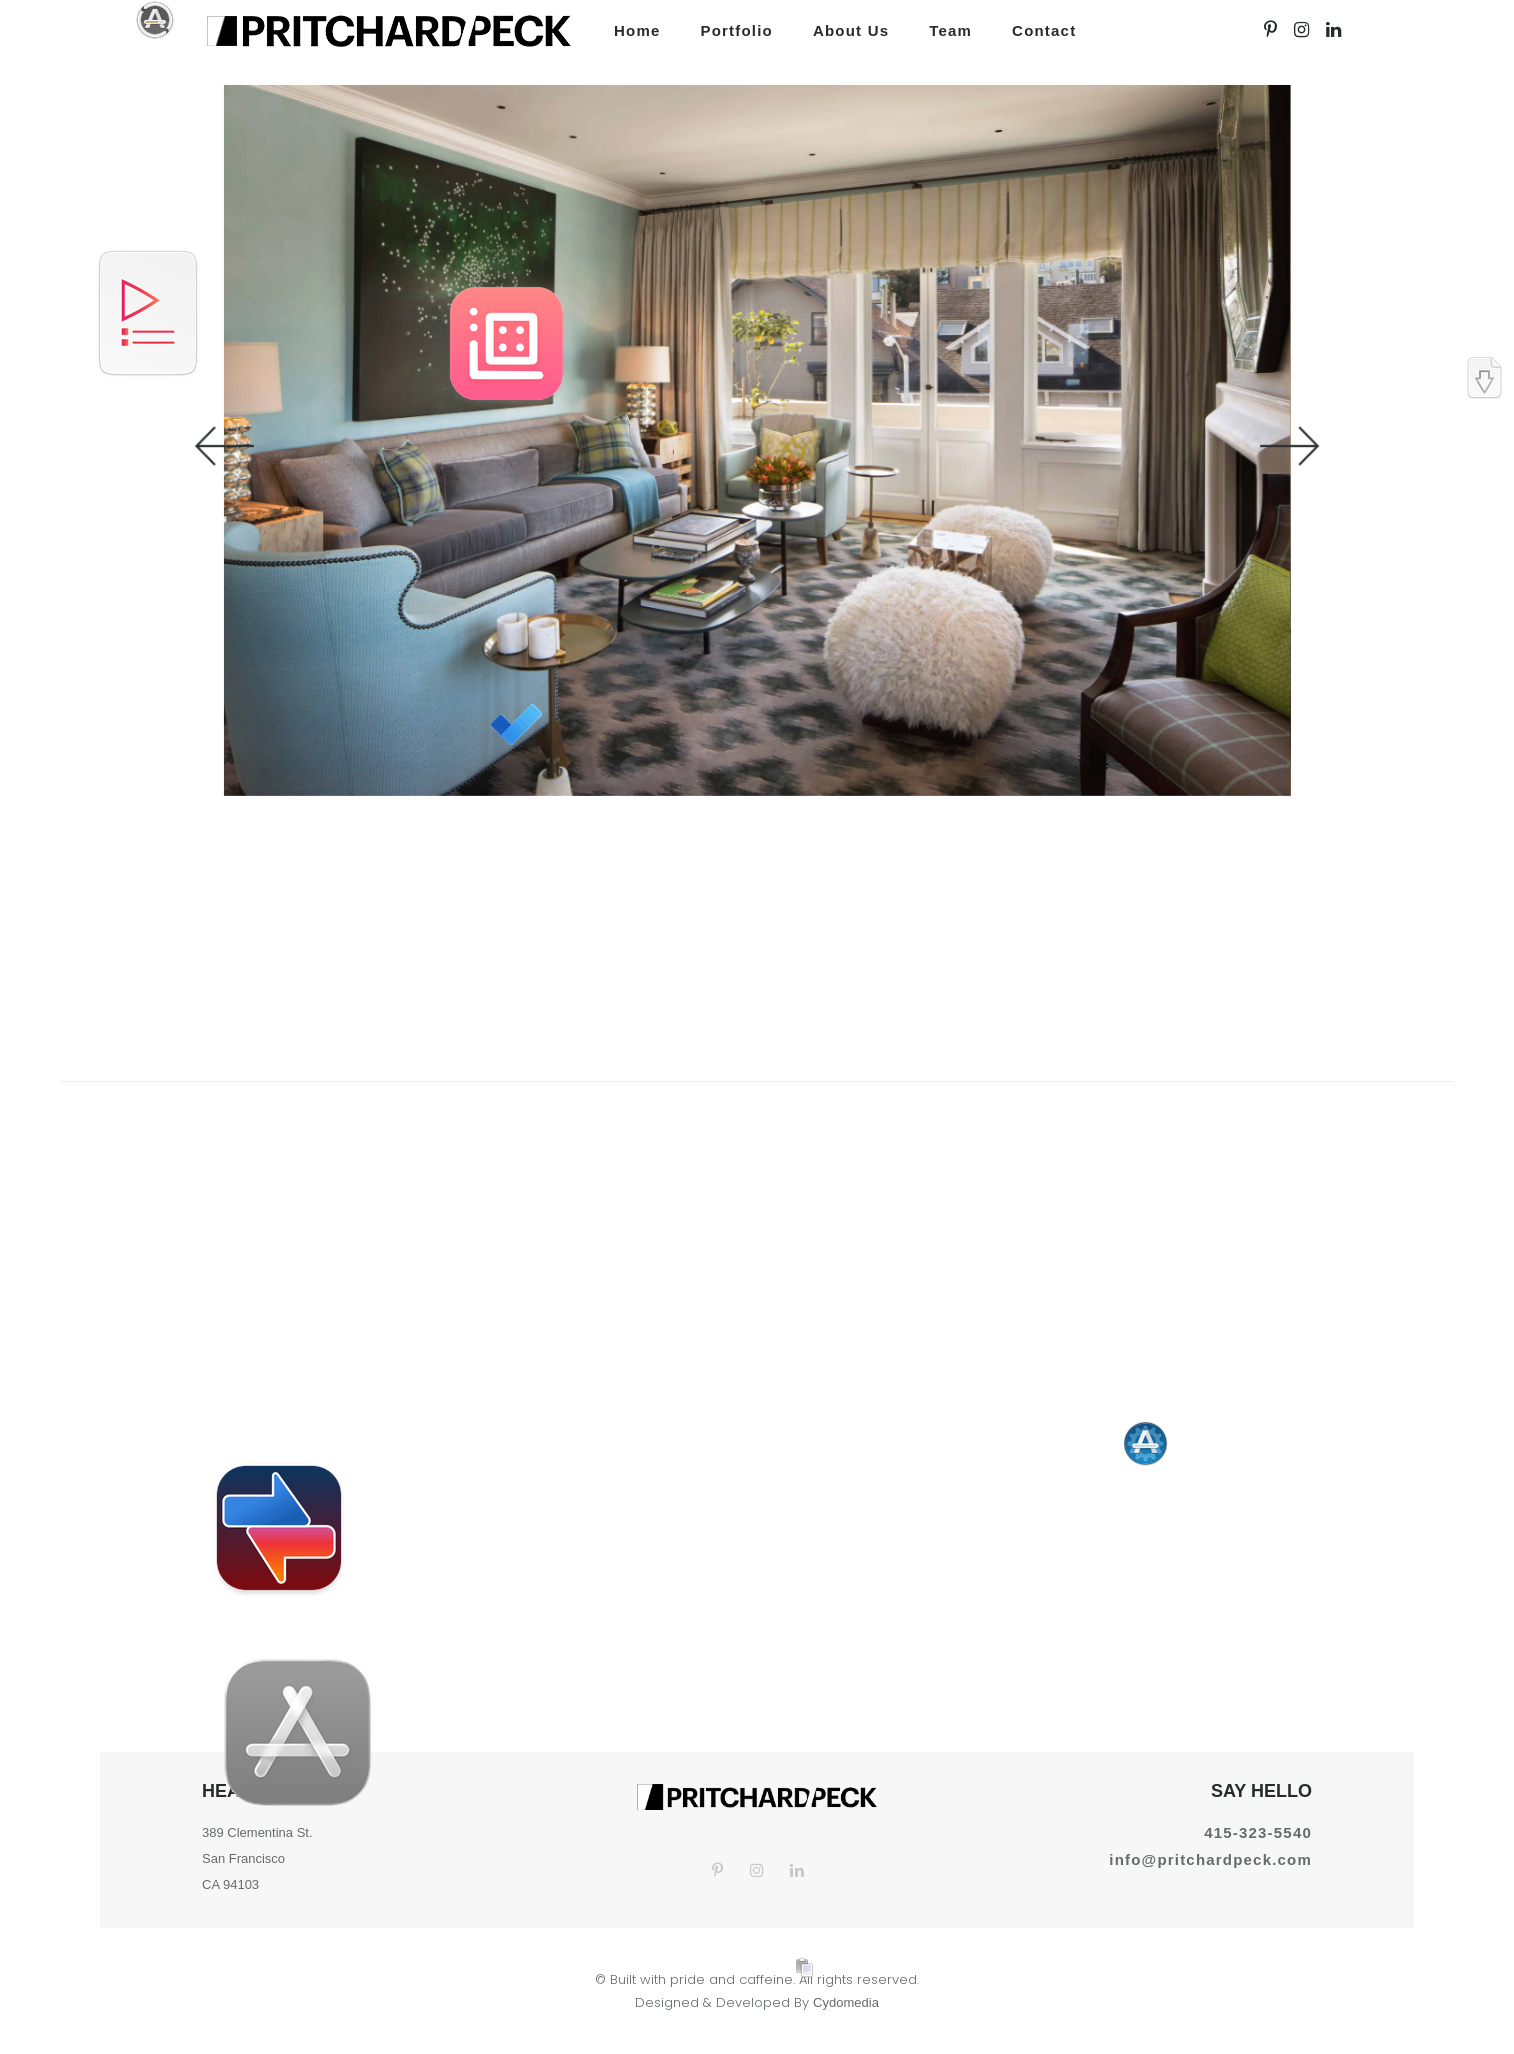 This screenshot has height=2054, width=1514. Describe the element at coordinates (148, 313) in the screenshot. I see `audio playlist file (.scpls format)` at that location.